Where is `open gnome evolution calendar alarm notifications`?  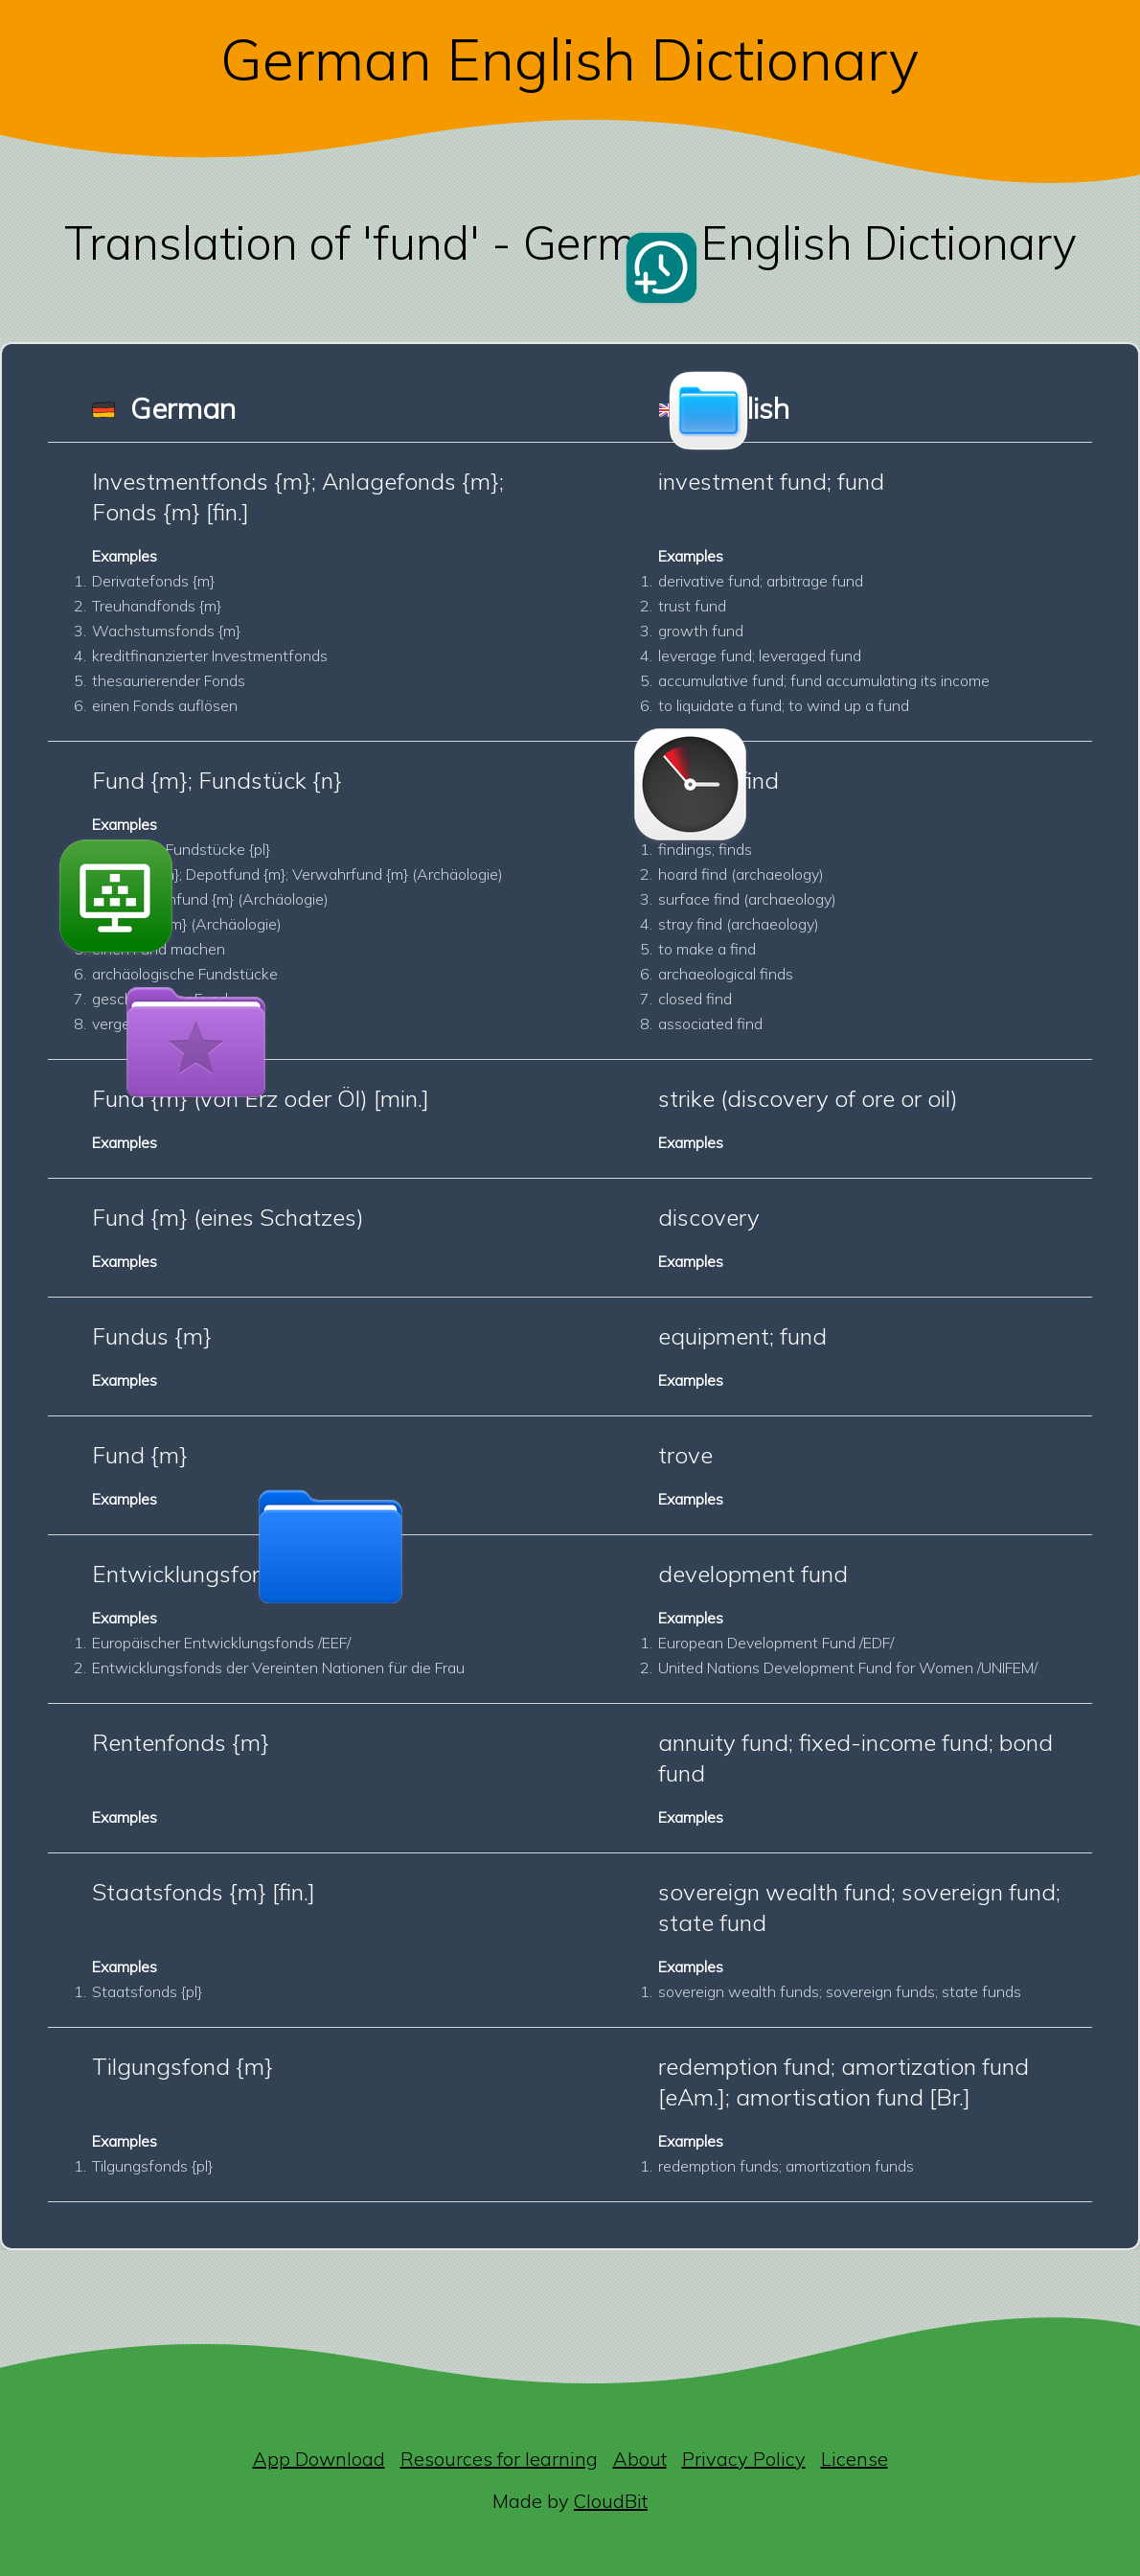
open gnome evolution calendar alarm notifications is located at coordinates (690, 784).